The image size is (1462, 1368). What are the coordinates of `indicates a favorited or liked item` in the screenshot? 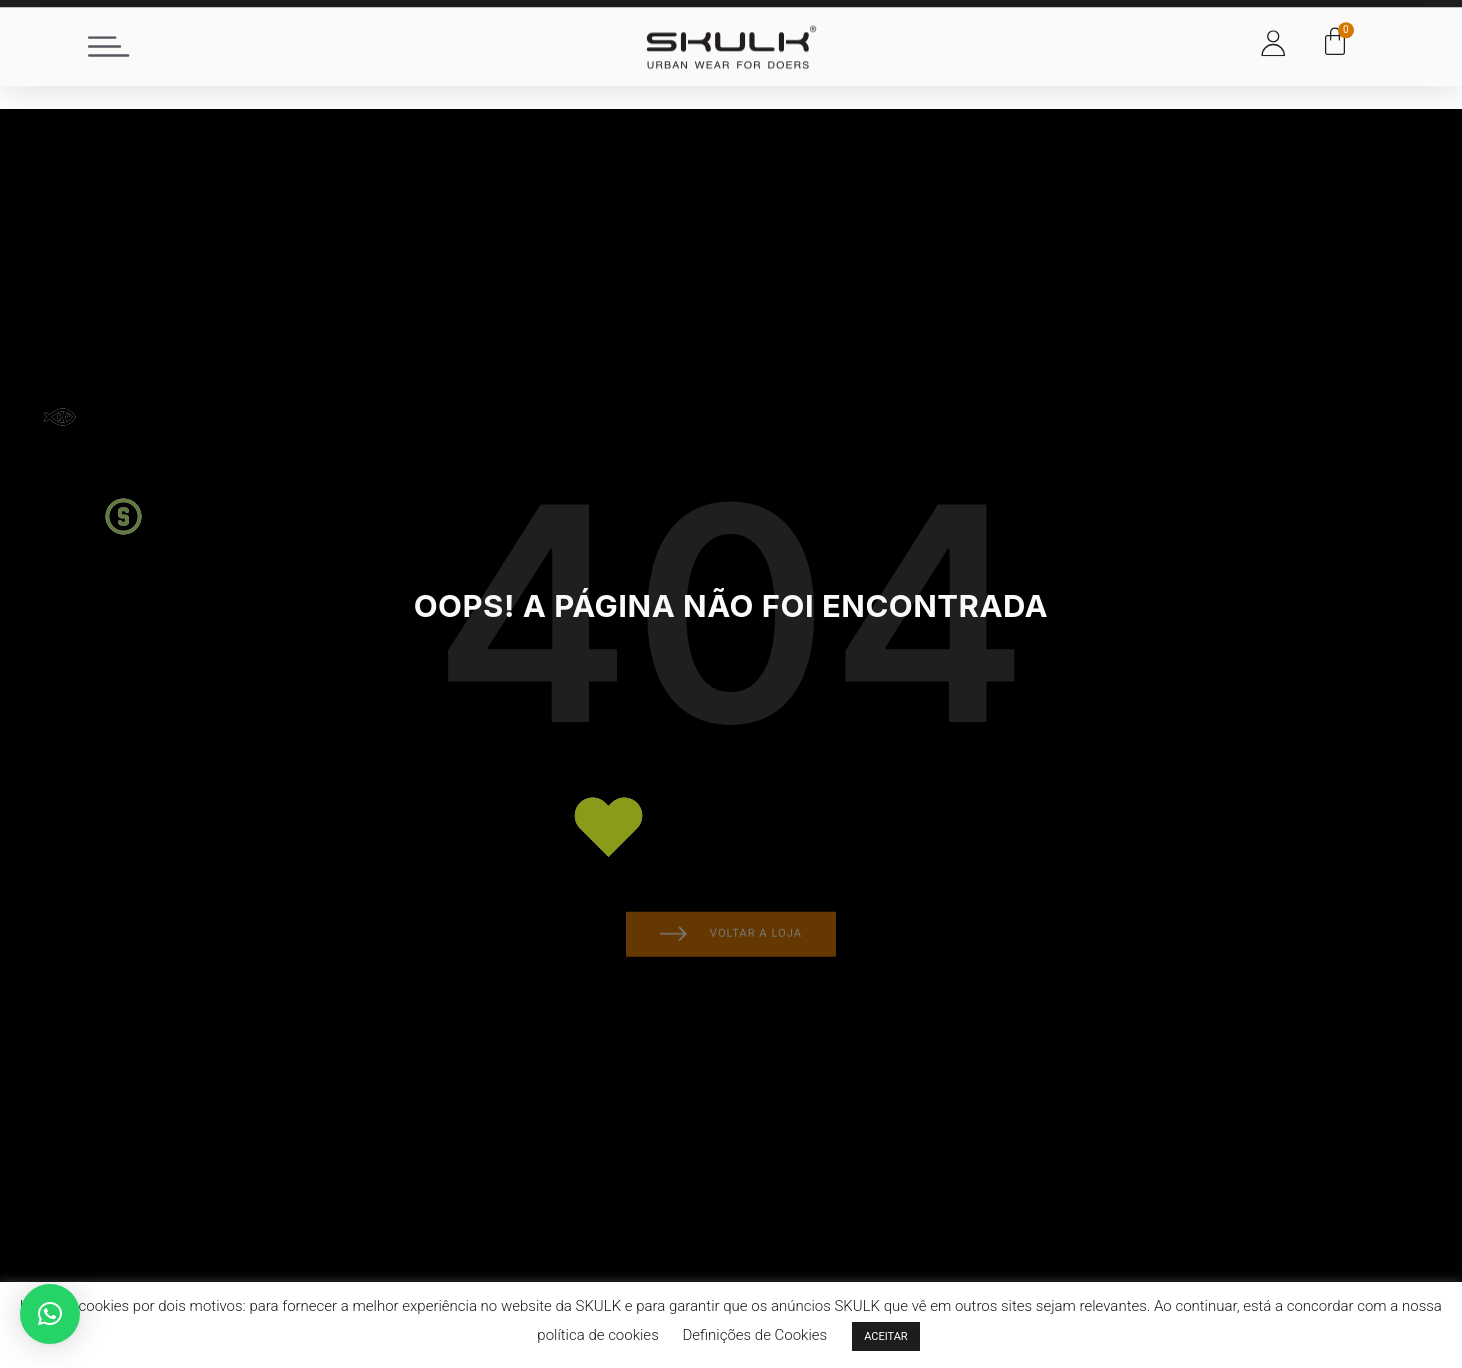 It's located at (608, 826).